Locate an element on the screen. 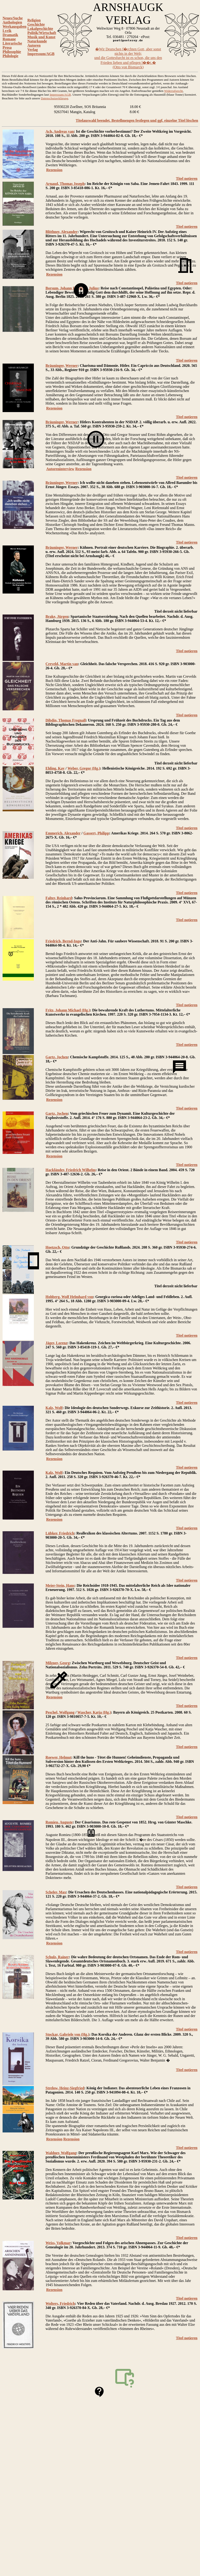 This screenshot has height=2576, width=200. contact customer support is located at coordinates (99, 2392).